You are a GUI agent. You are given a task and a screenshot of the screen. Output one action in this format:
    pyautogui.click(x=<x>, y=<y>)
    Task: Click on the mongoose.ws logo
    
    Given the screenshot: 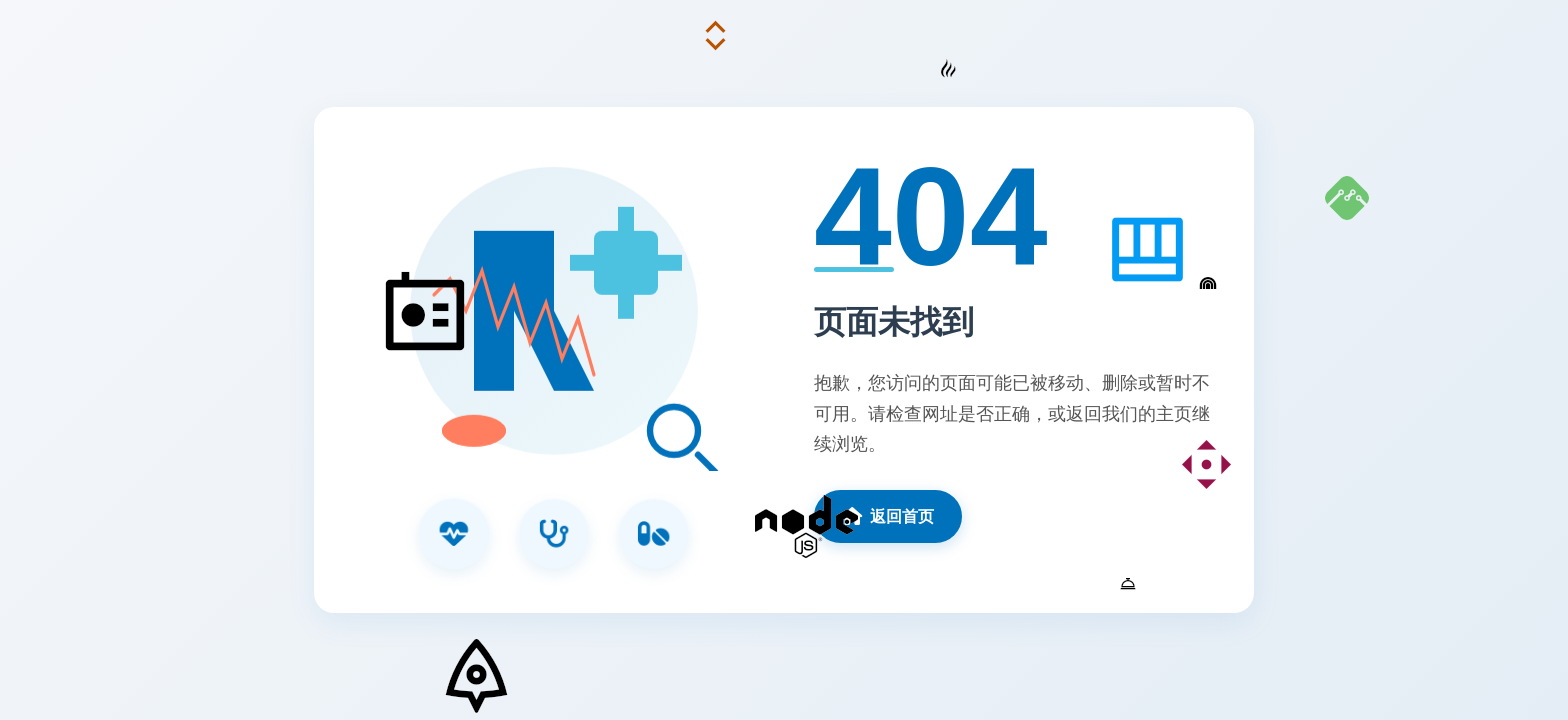 What is the action you would take?
    pyautogui.click(x=1347, y=198)
    